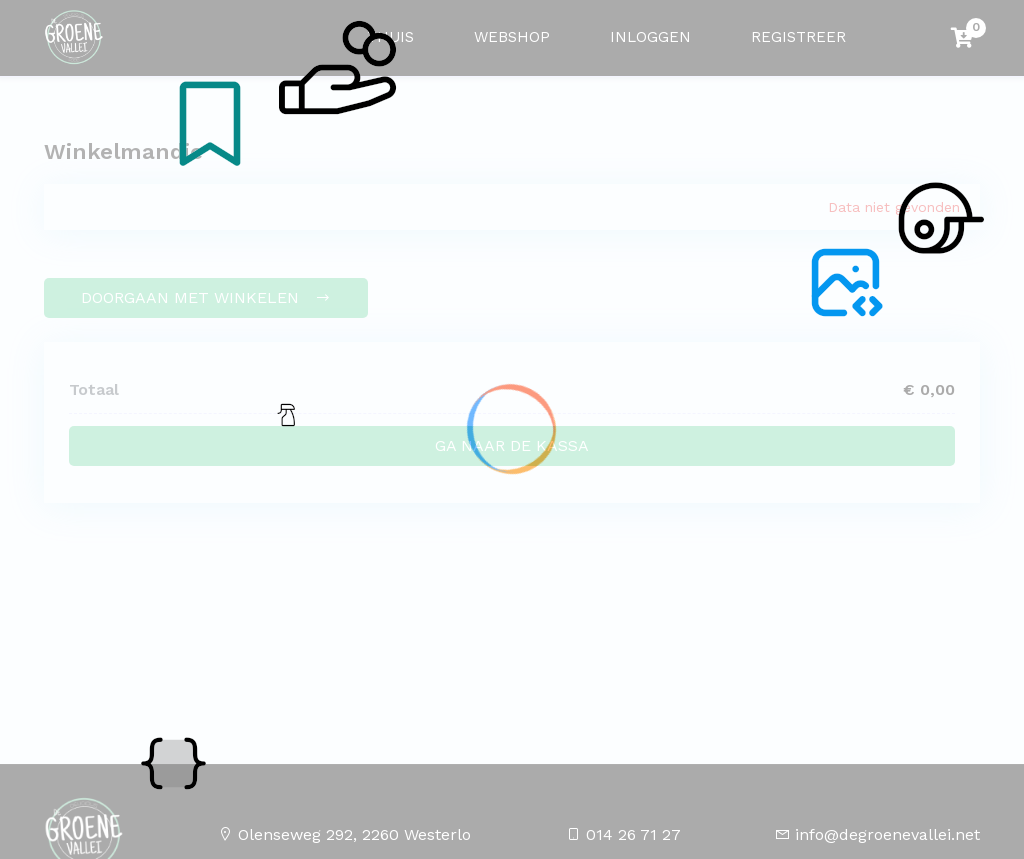  I want to click on make a payment or donation, so click(341, 71).